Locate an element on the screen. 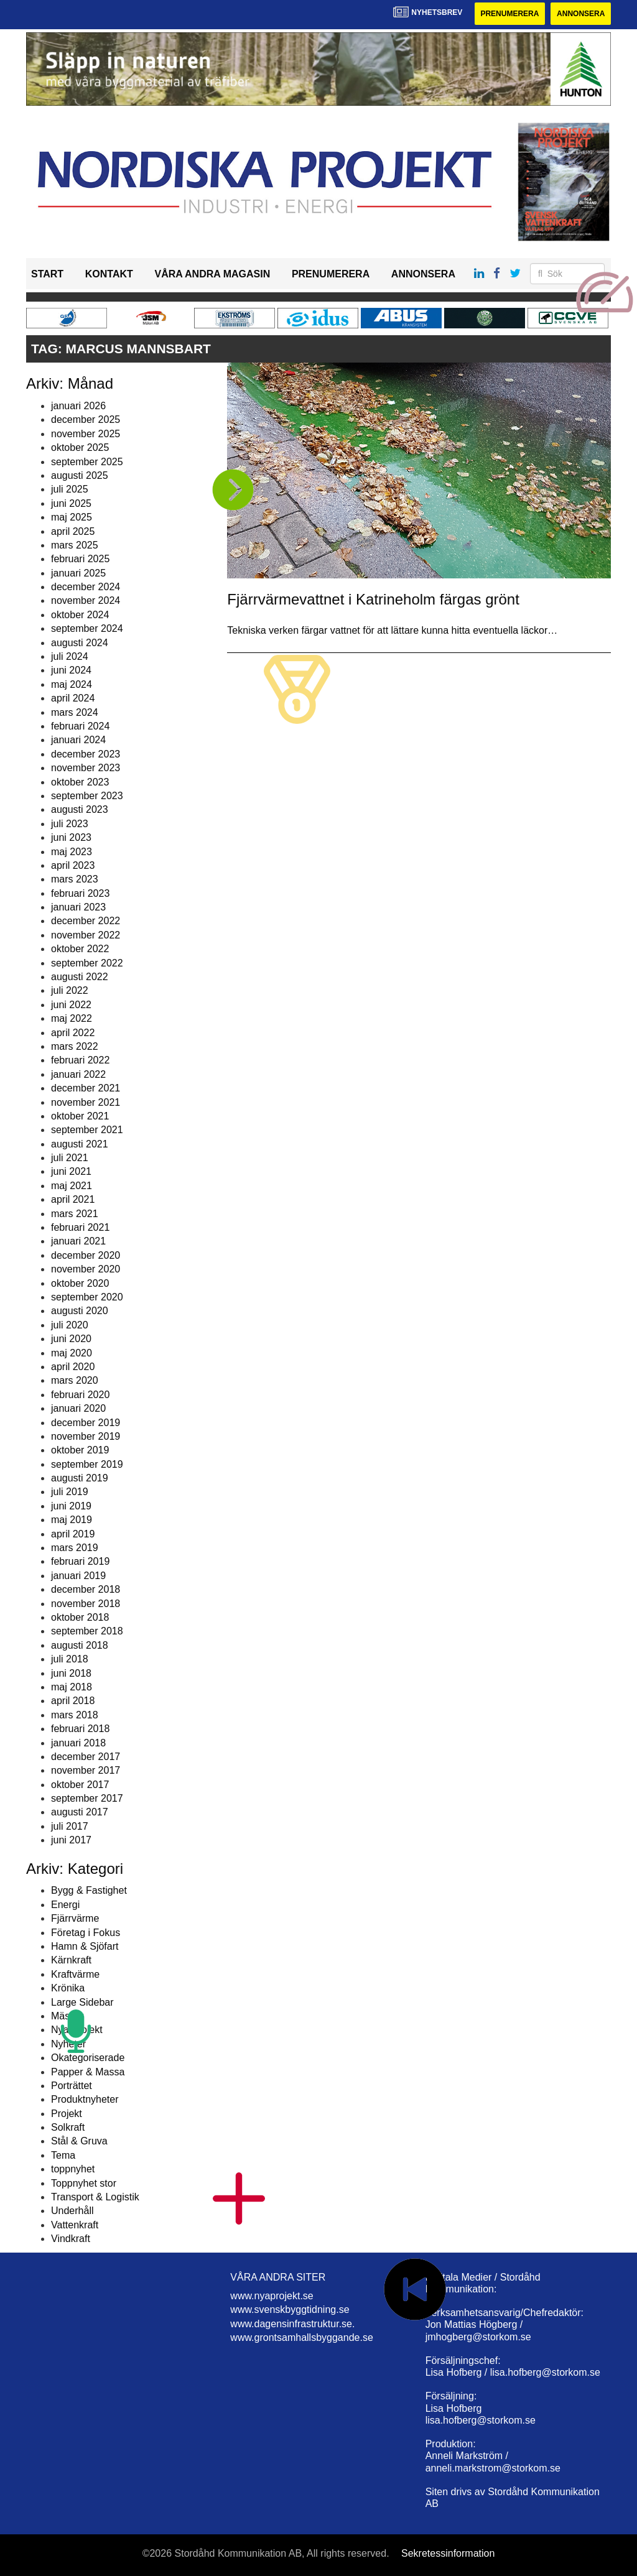 This screenshot has height=2576, width=637. skip to previous track is located at coordinates (415, 2289).